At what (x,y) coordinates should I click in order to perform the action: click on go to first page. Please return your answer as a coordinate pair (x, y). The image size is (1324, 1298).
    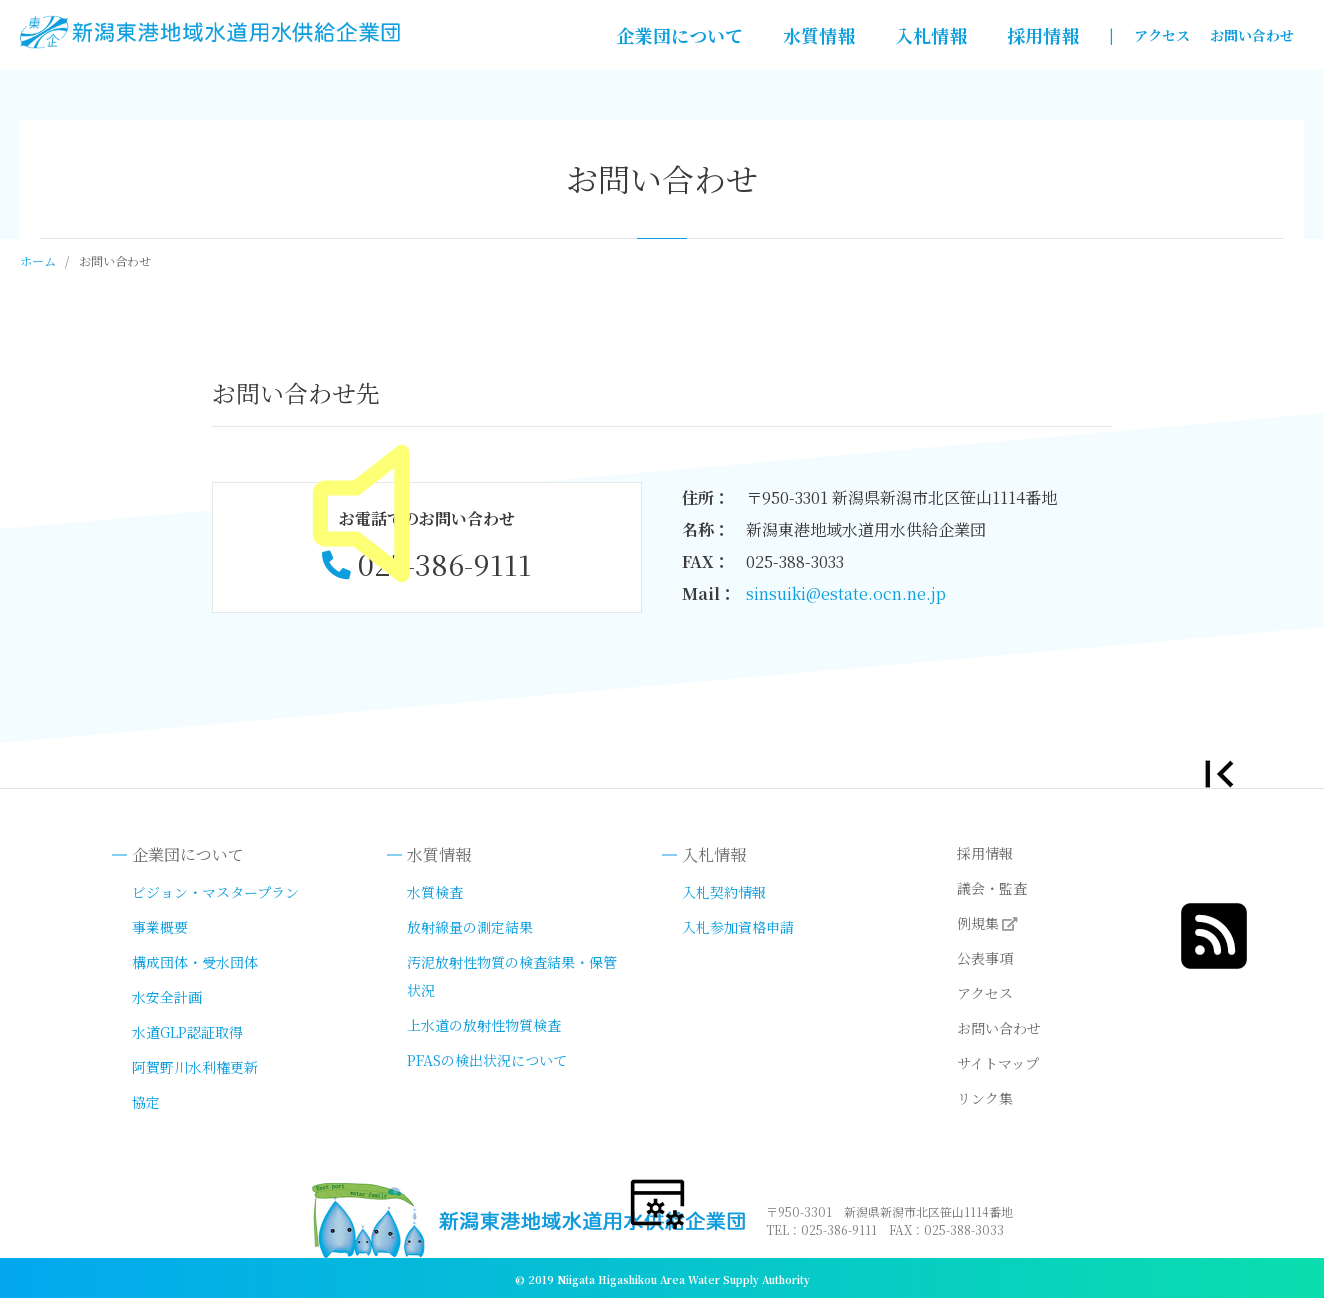
    Looking at the image, I should click on (1219, 774).